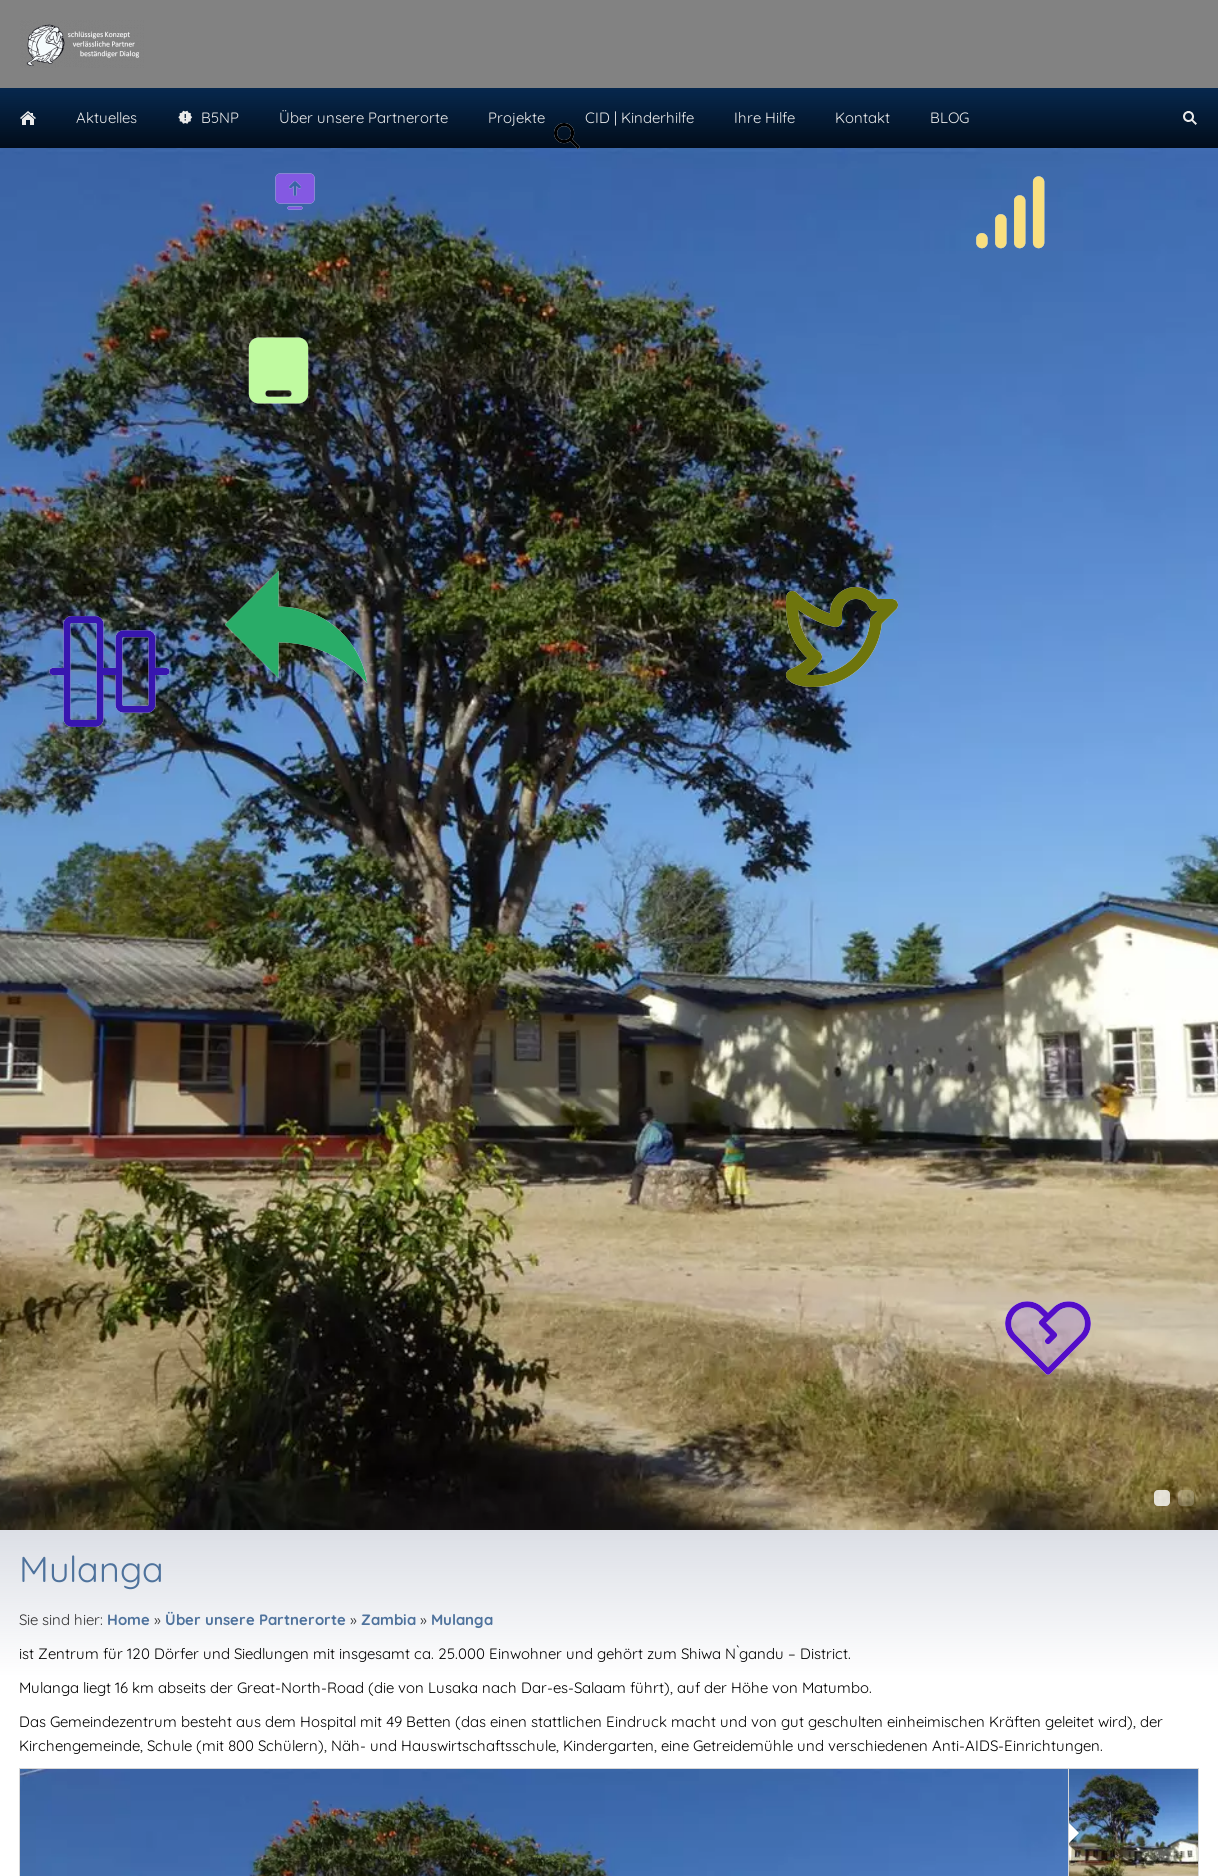 This screenshot has width=1218, height=1876. I want to click on align selected objects to vertical center, so click(109, 671).